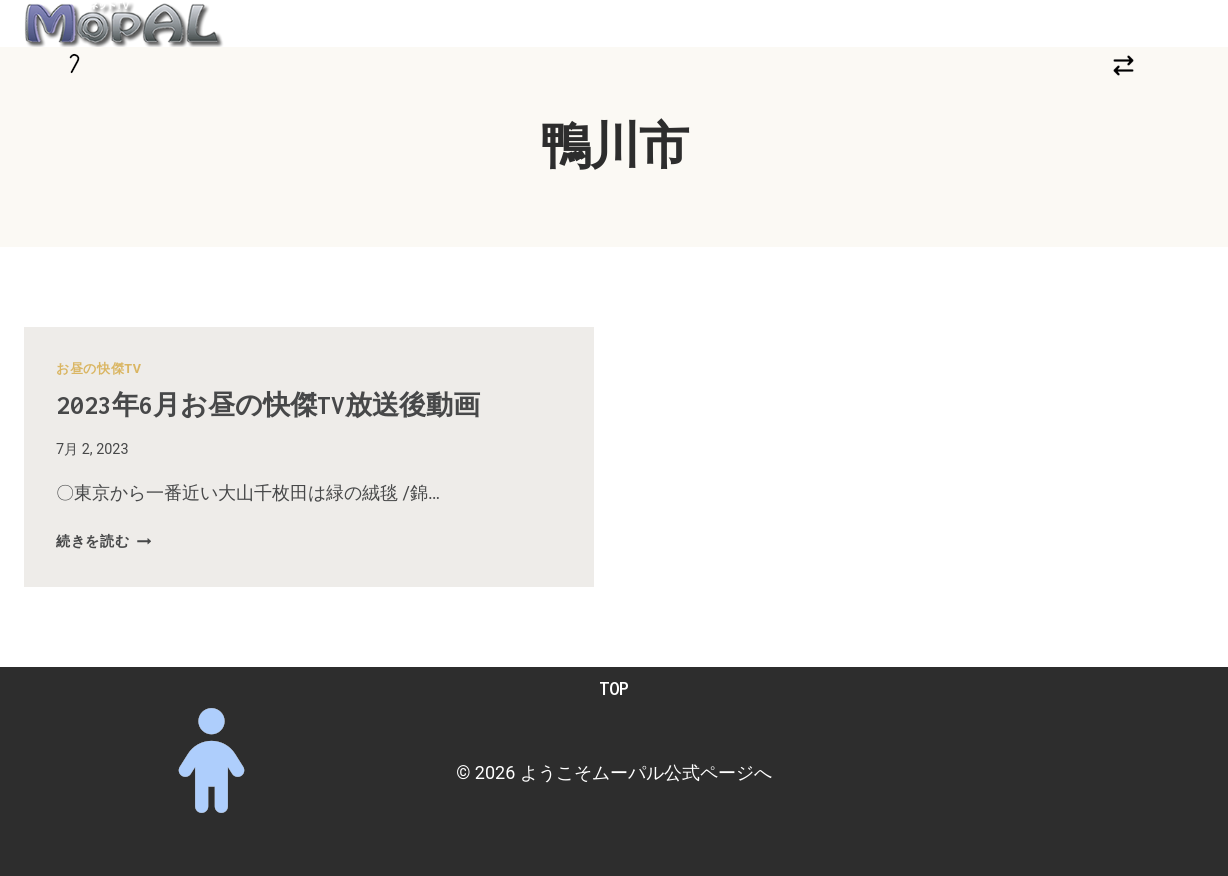 The height and width of the screenshot is (876, 1228). I want to click on swap or exchange items, so click(1123, 65).